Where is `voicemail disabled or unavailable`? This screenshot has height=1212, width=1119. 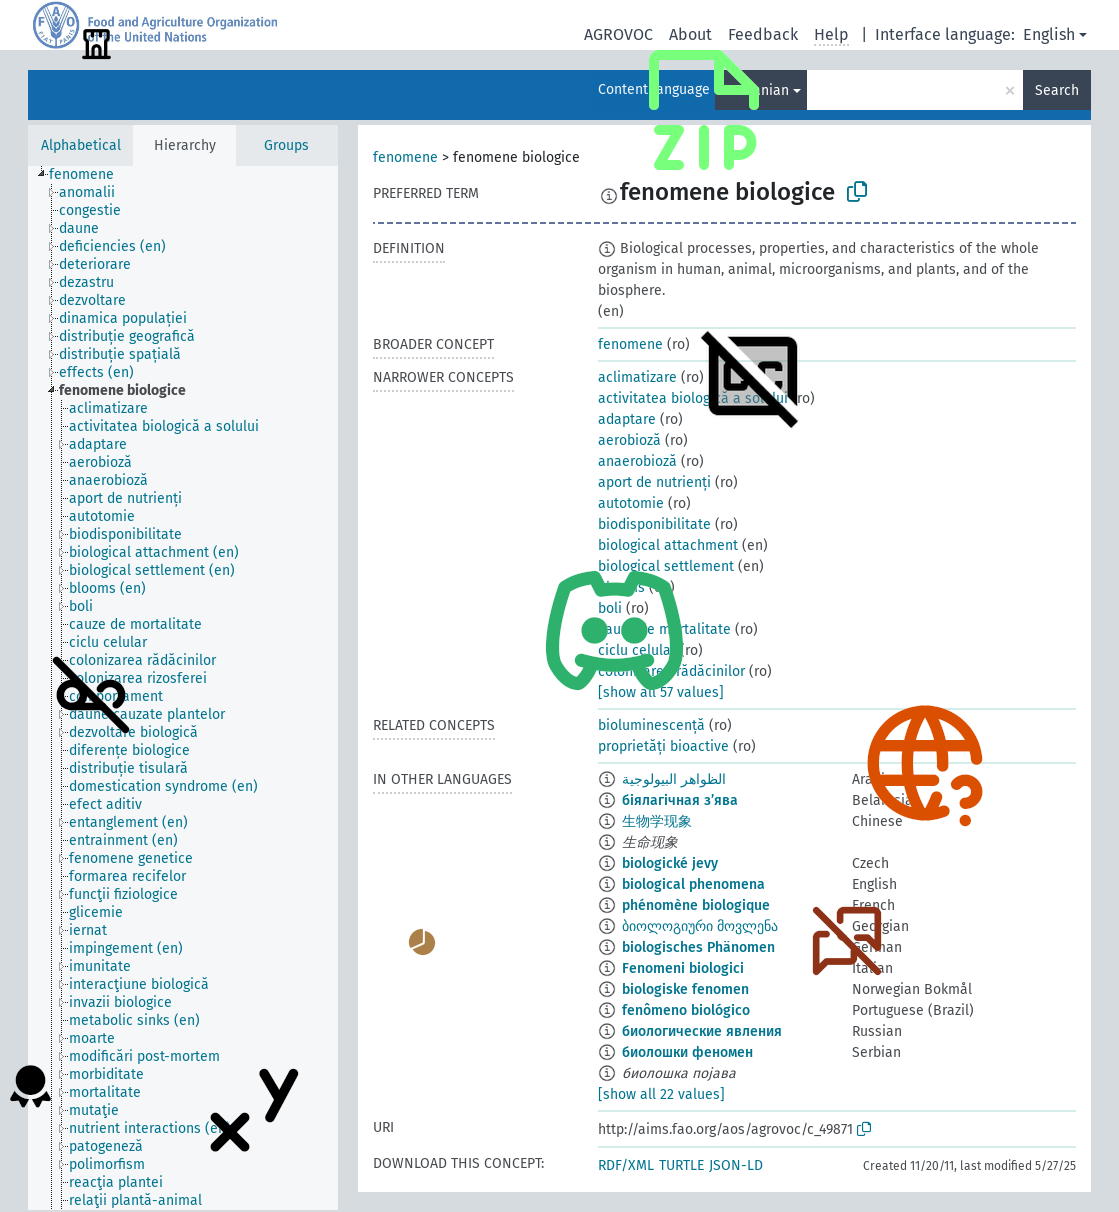 voicemail disabled or unavailable is located at coordinates (91, 695).